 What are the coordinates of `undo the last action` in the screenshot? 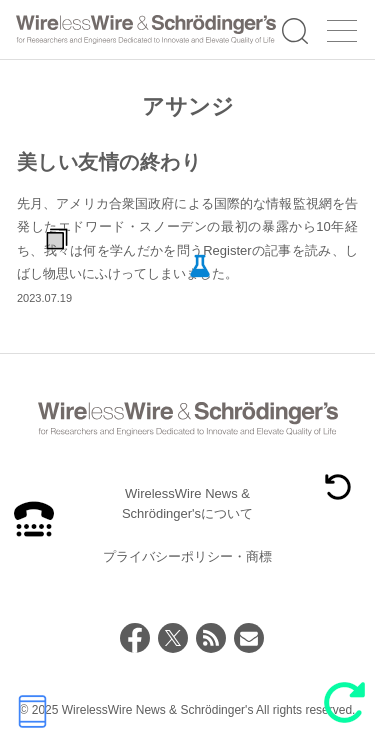 It's located at (338, 487).